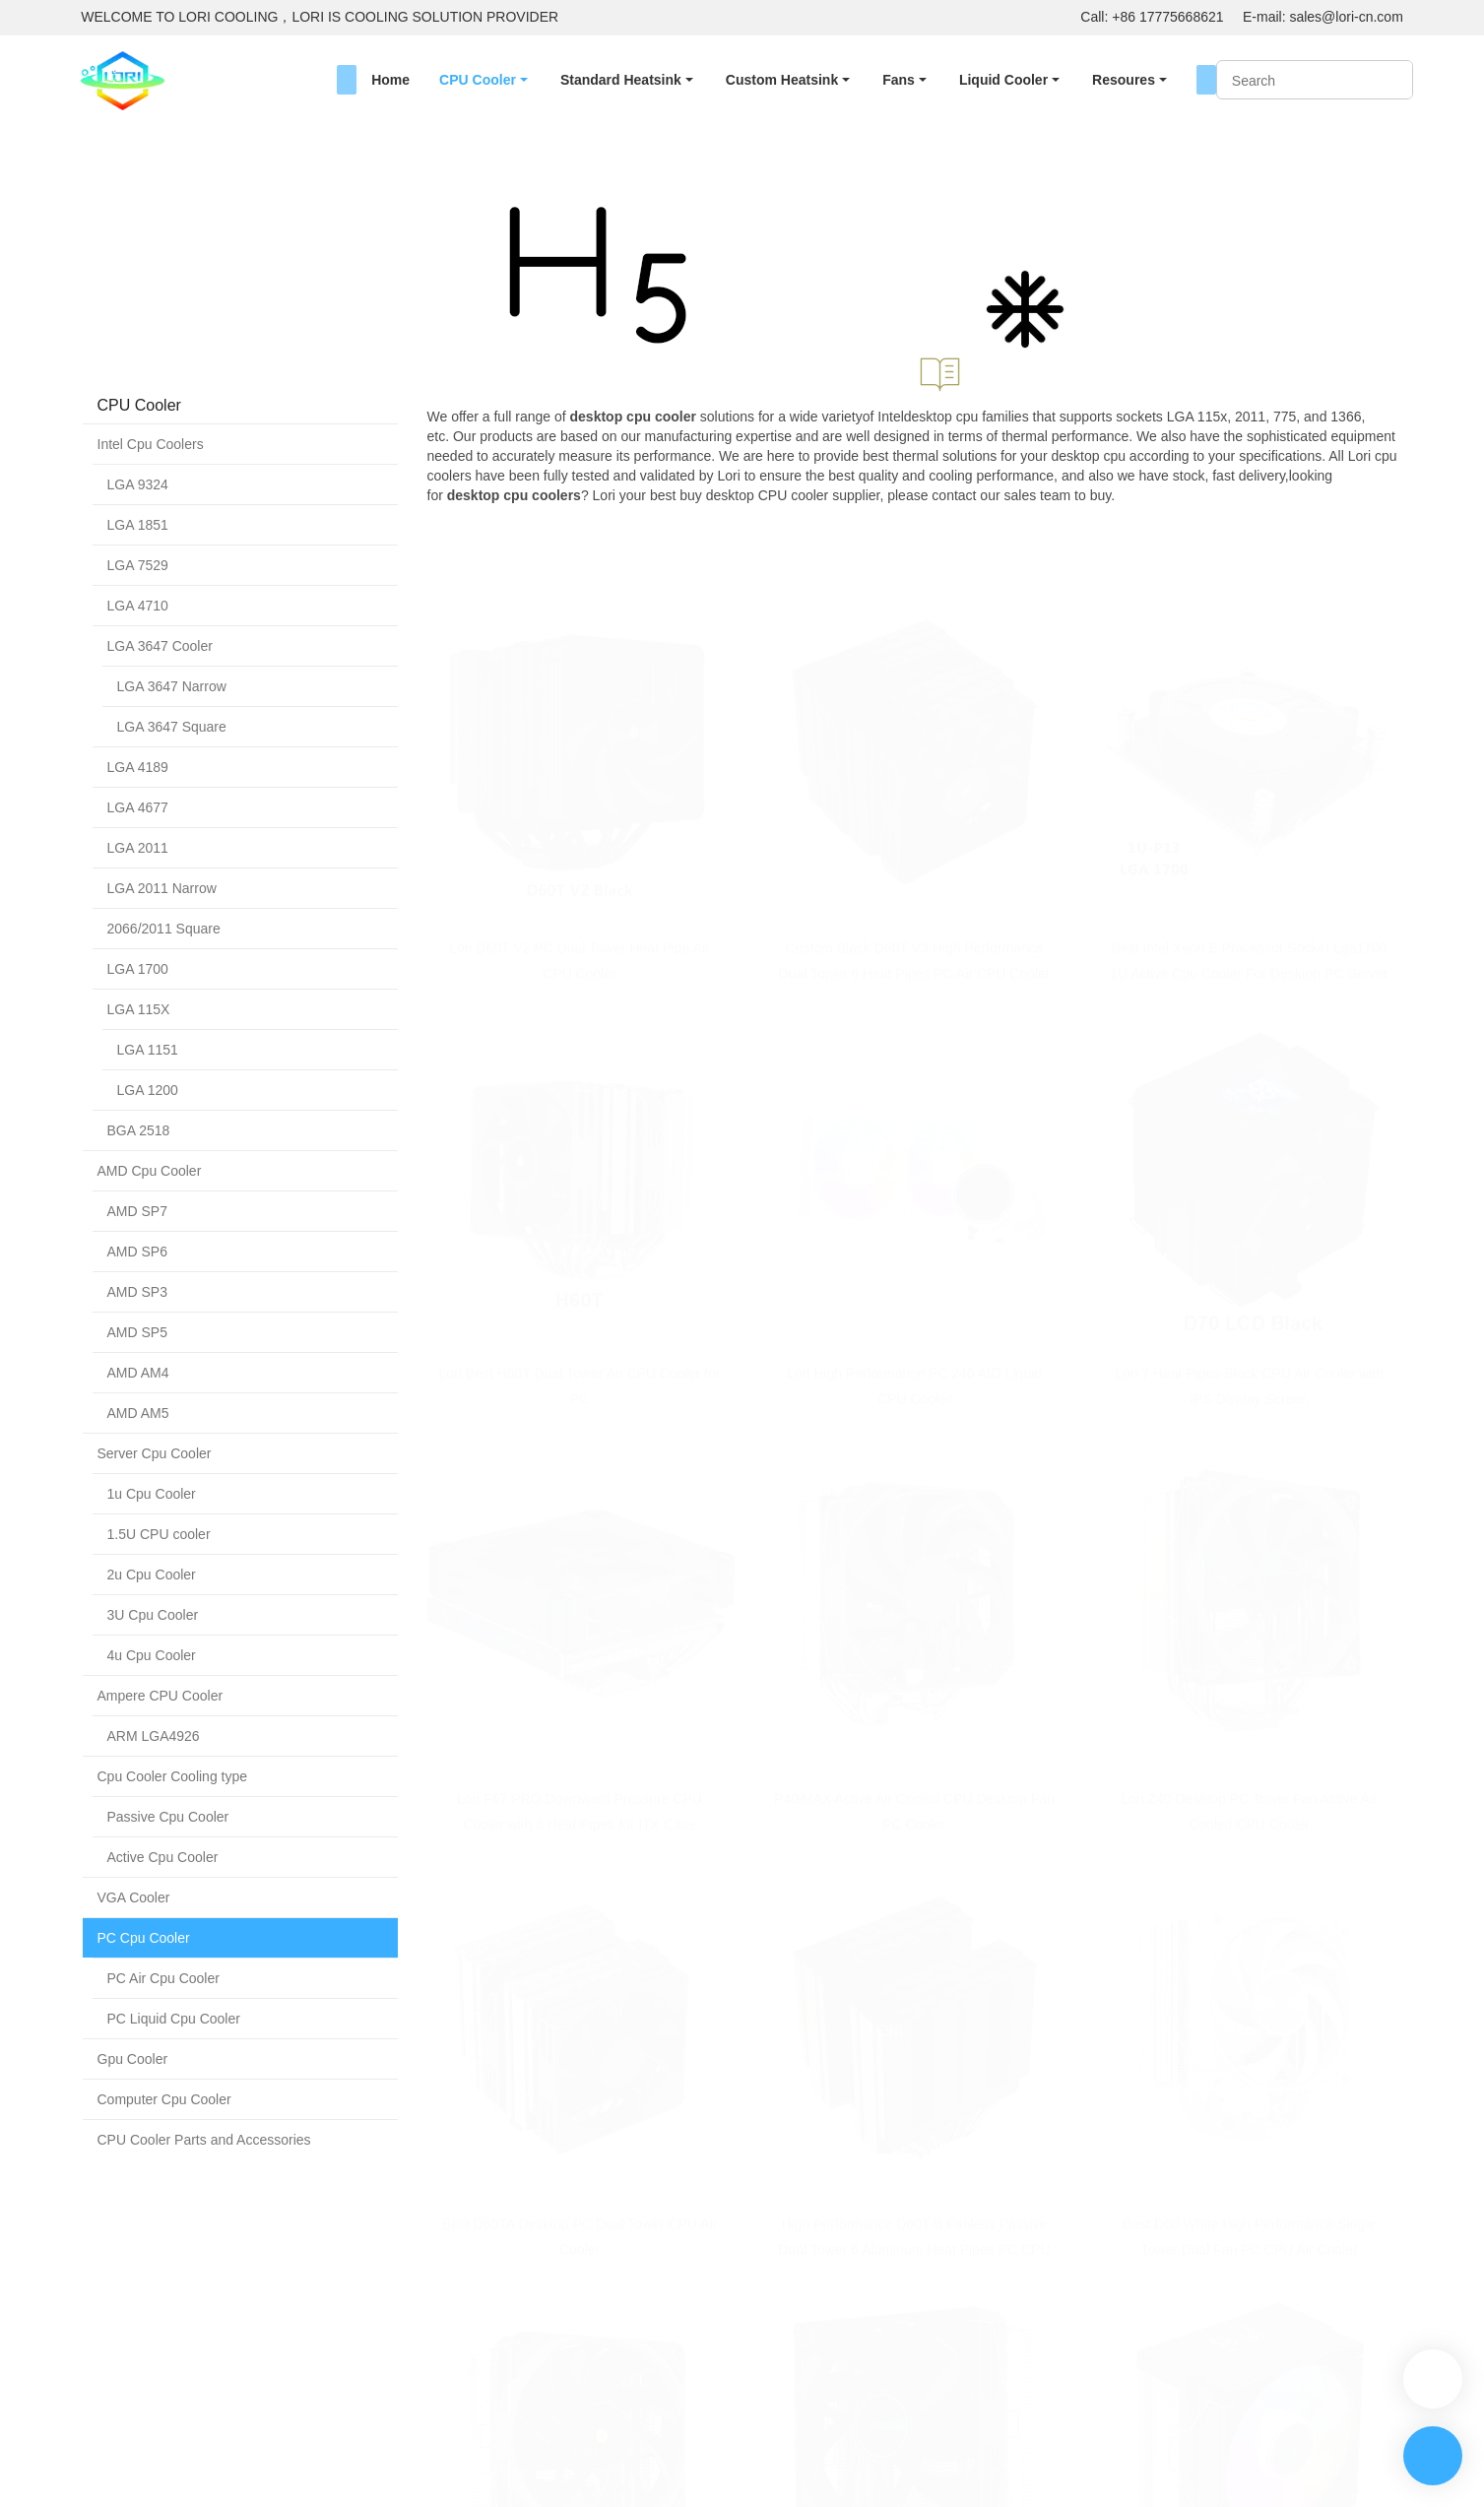 The width and height of the screenshot is (1484, 2507). Describe the element at coordinates (1025, 309) in the screenshot. I see `toggle air conditioning or cooling settings` at that location.